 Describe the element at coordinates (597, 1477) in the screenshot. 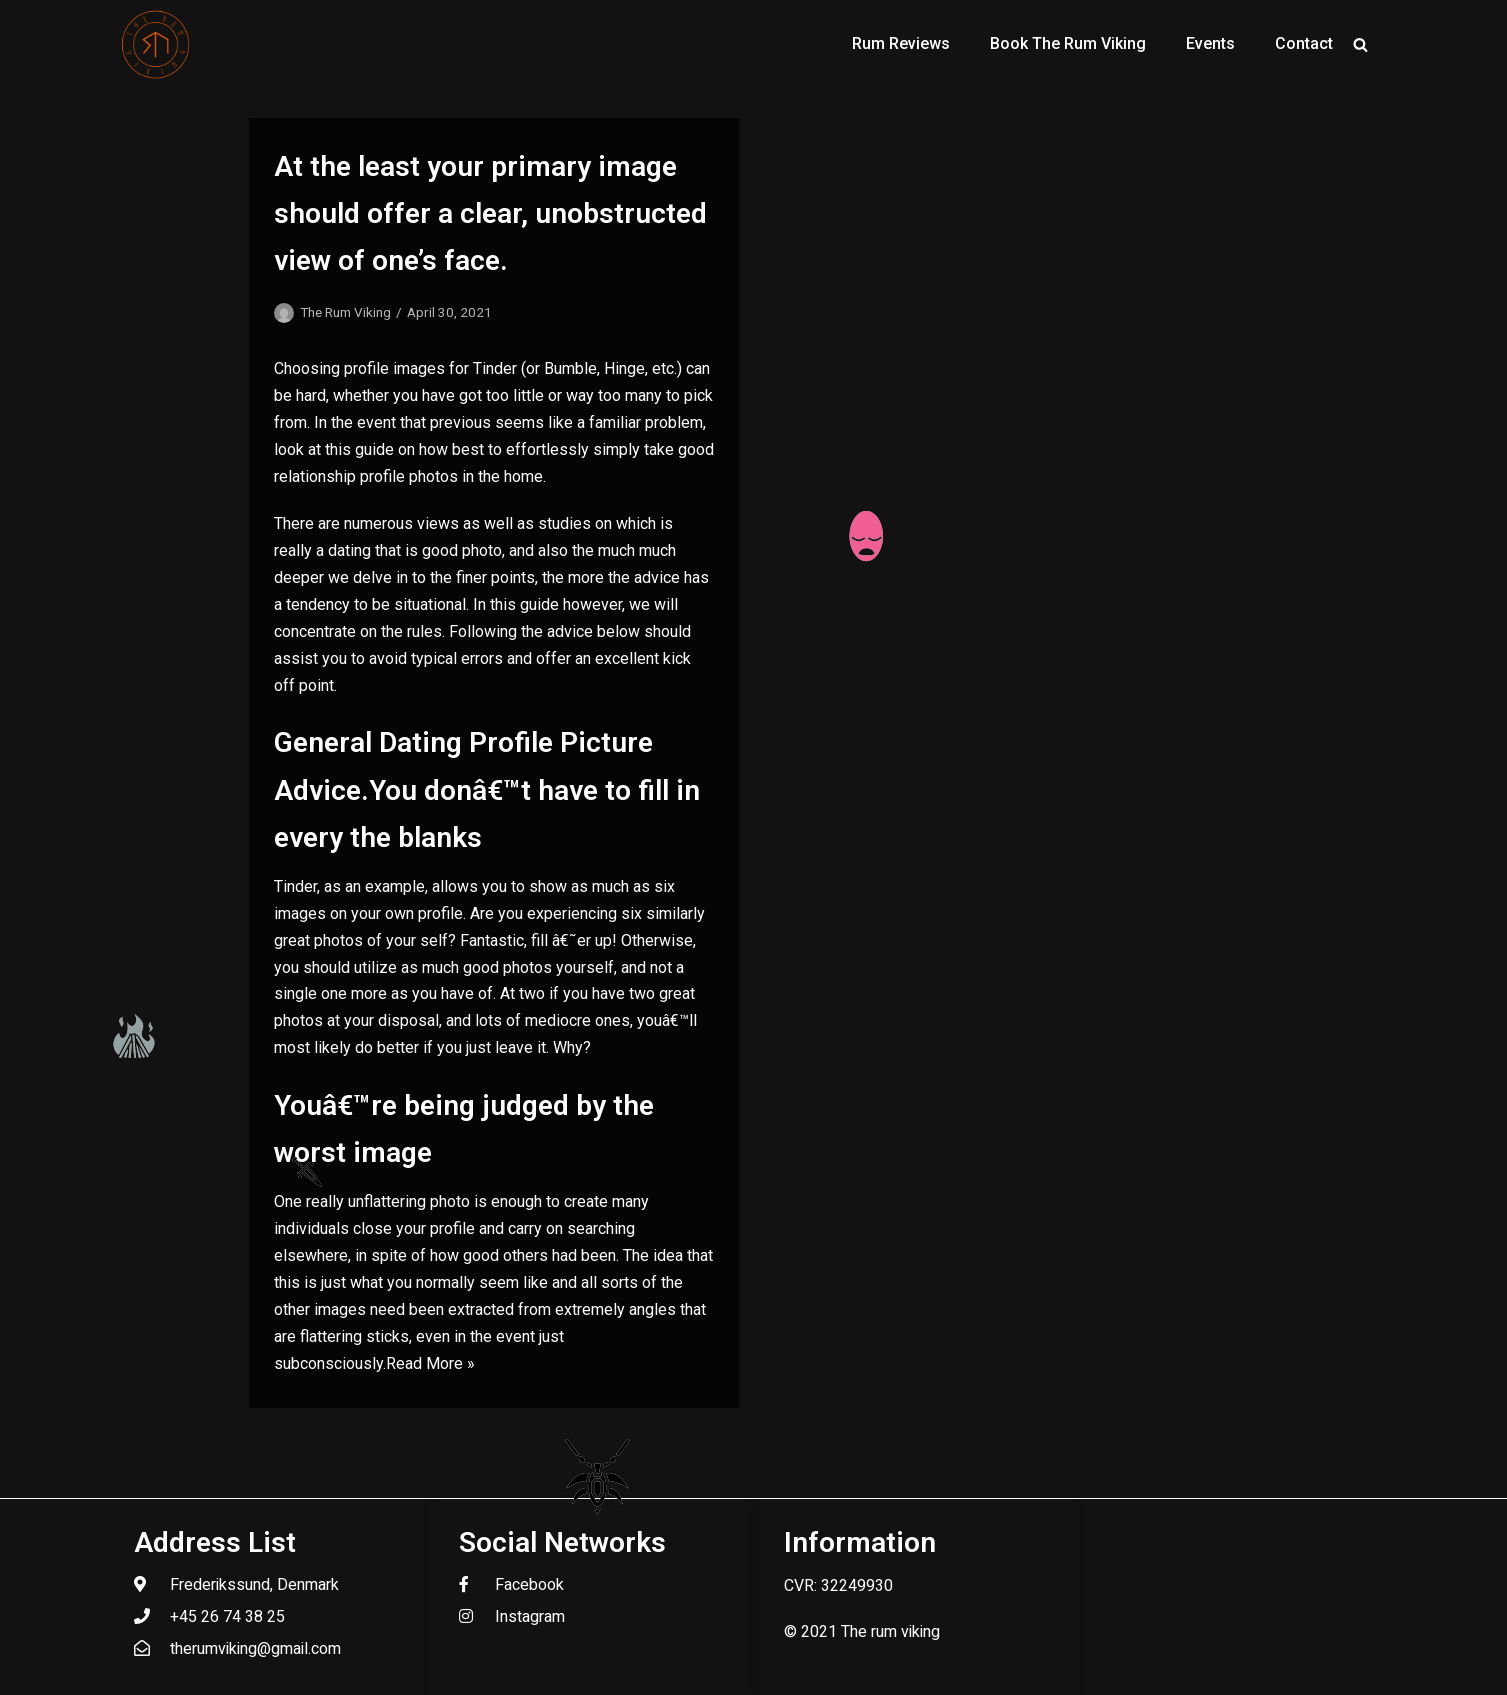

I see `equip a tribal accessory or amulet` at that location.